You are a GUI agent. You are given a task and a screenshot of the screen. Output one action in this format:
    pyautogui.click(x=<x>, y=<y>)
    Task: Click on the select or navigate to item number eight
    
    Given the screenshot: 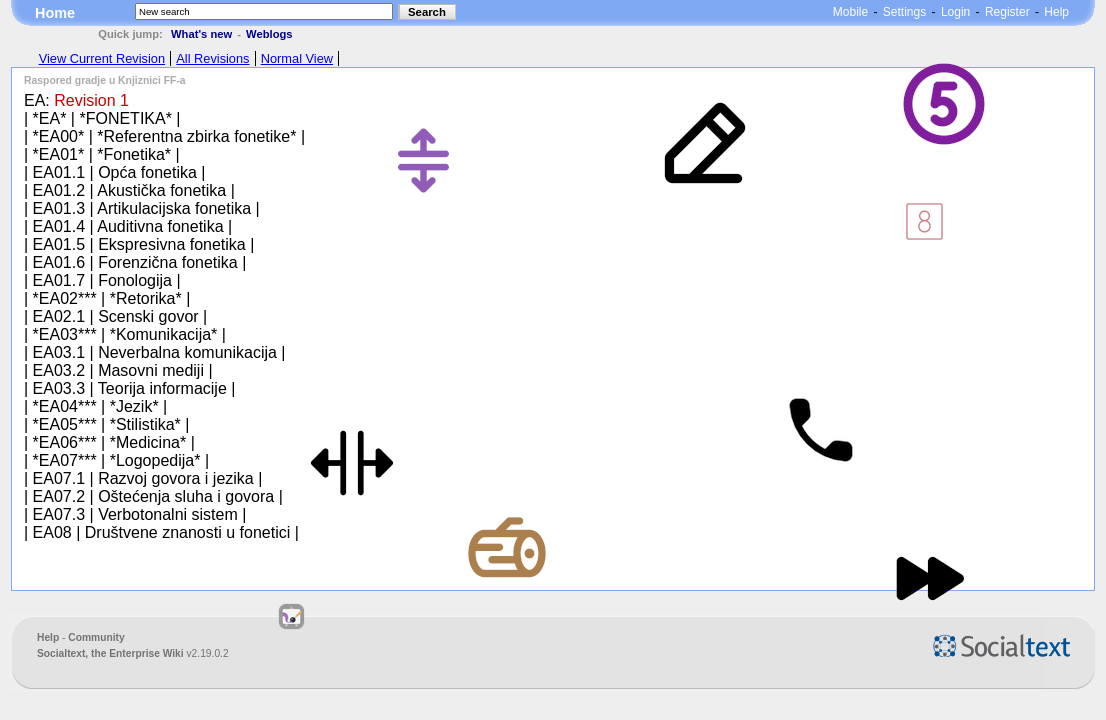 What is the action you would take?
    pyautogui.click(x=924, y=221)
    